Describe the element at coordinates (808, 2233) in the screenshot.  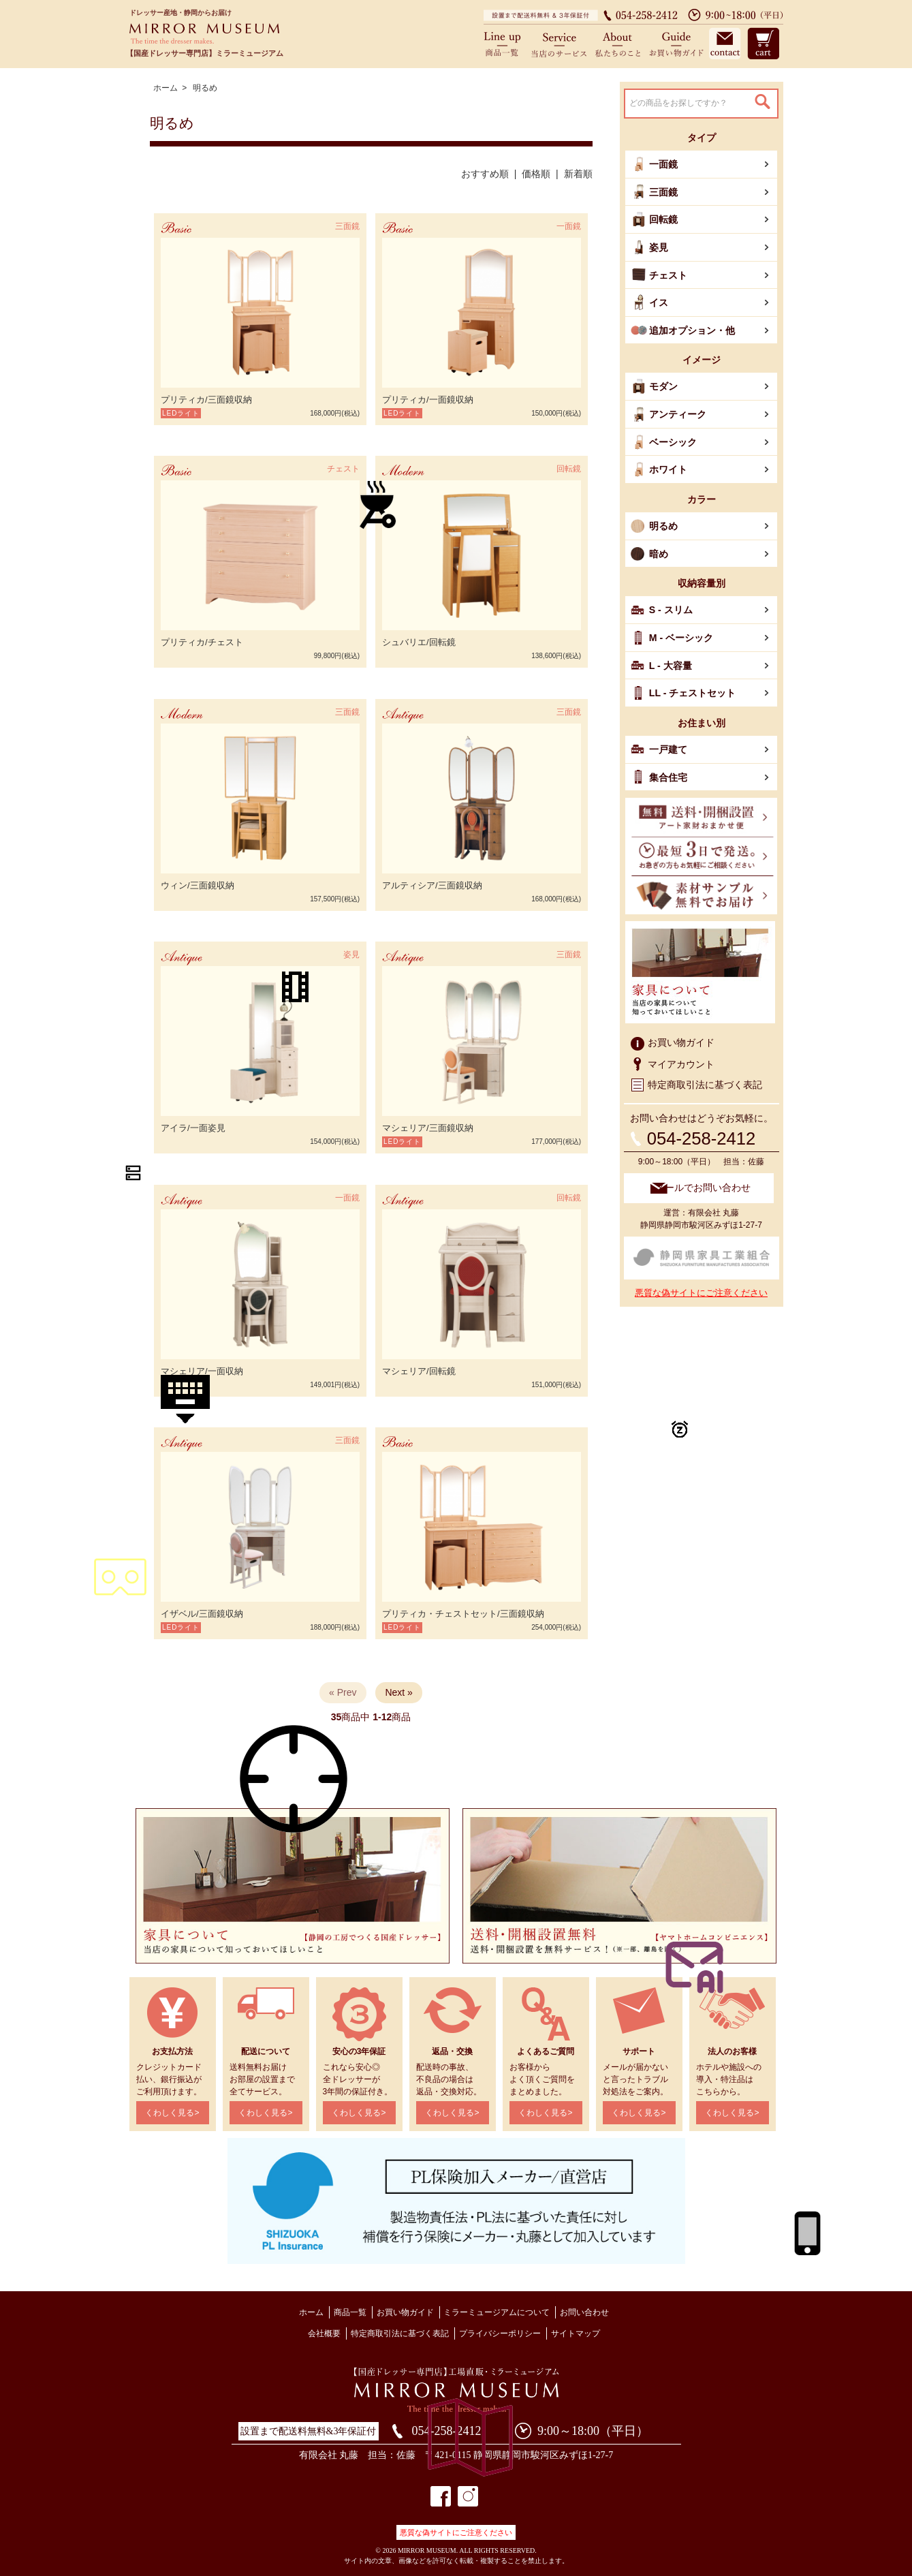
I see `indicates mobile device or smartphone` at that location.